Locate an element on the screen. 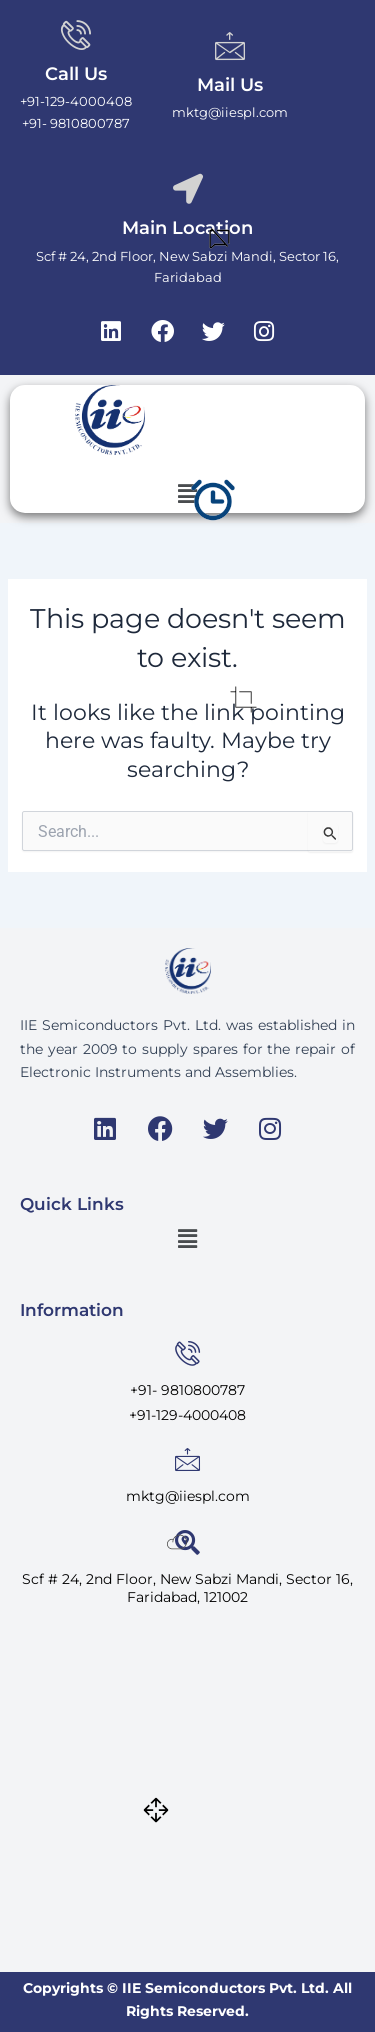  access cloud storage is located at coordinates (177, 1542).